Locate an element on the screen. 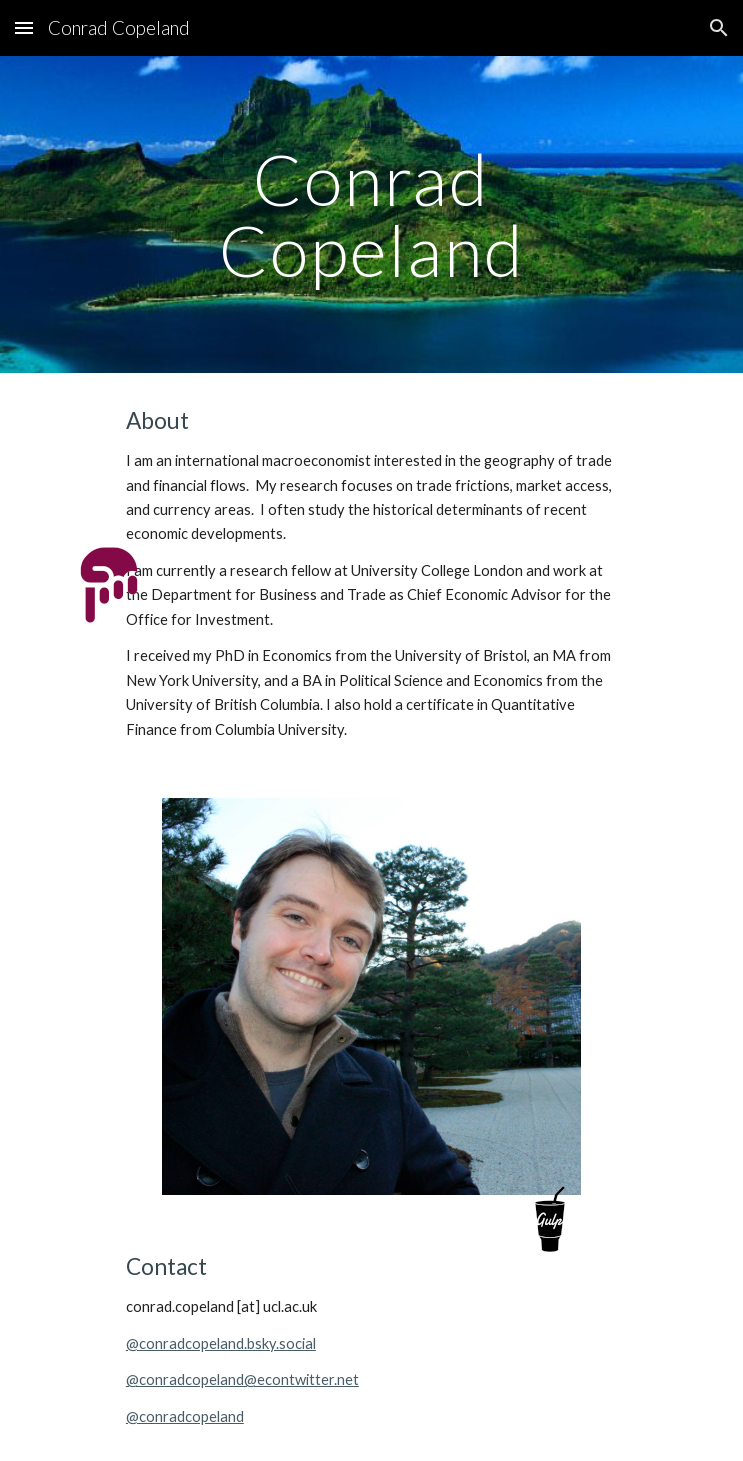  scroll down or view content below is located at coordinates (109, 585).